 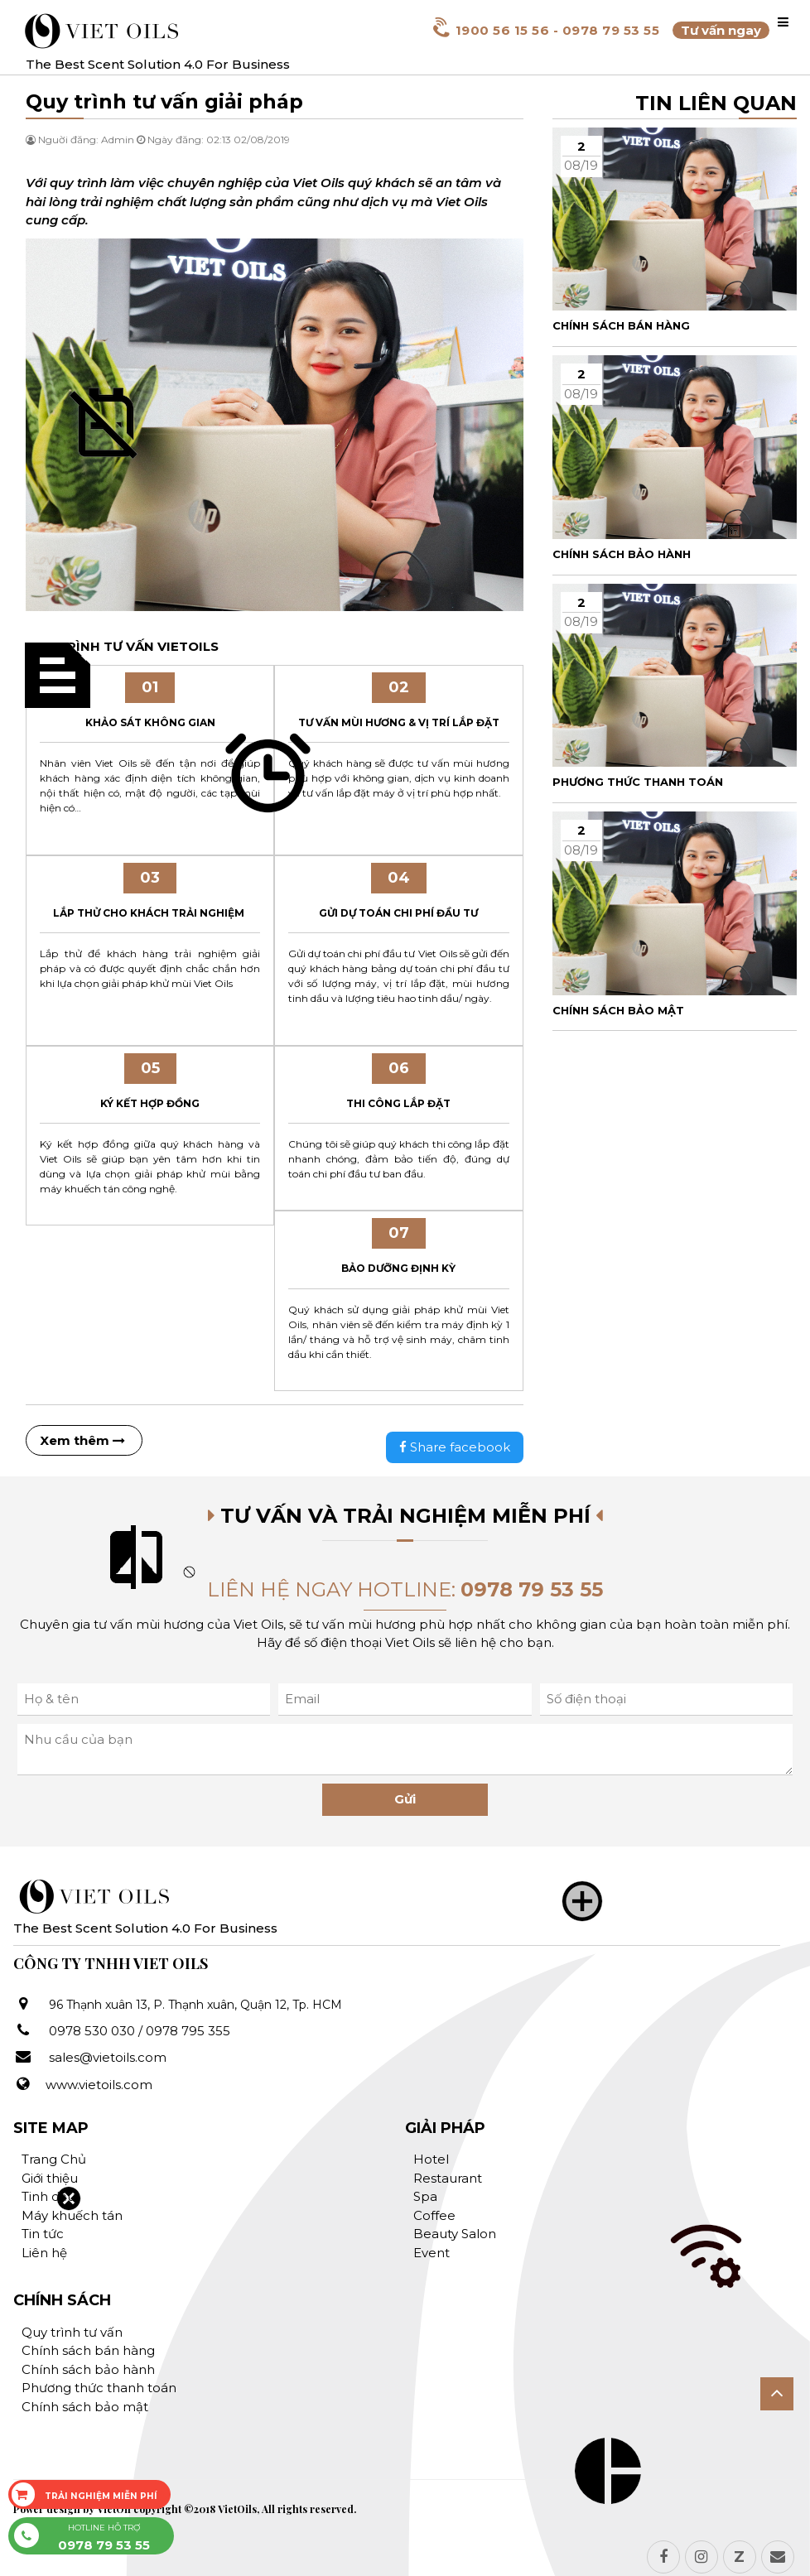 What do you see at coordinates (268, 773) in the screenshot?
I see `set or manage alarms` at bounding box center [268, 773].